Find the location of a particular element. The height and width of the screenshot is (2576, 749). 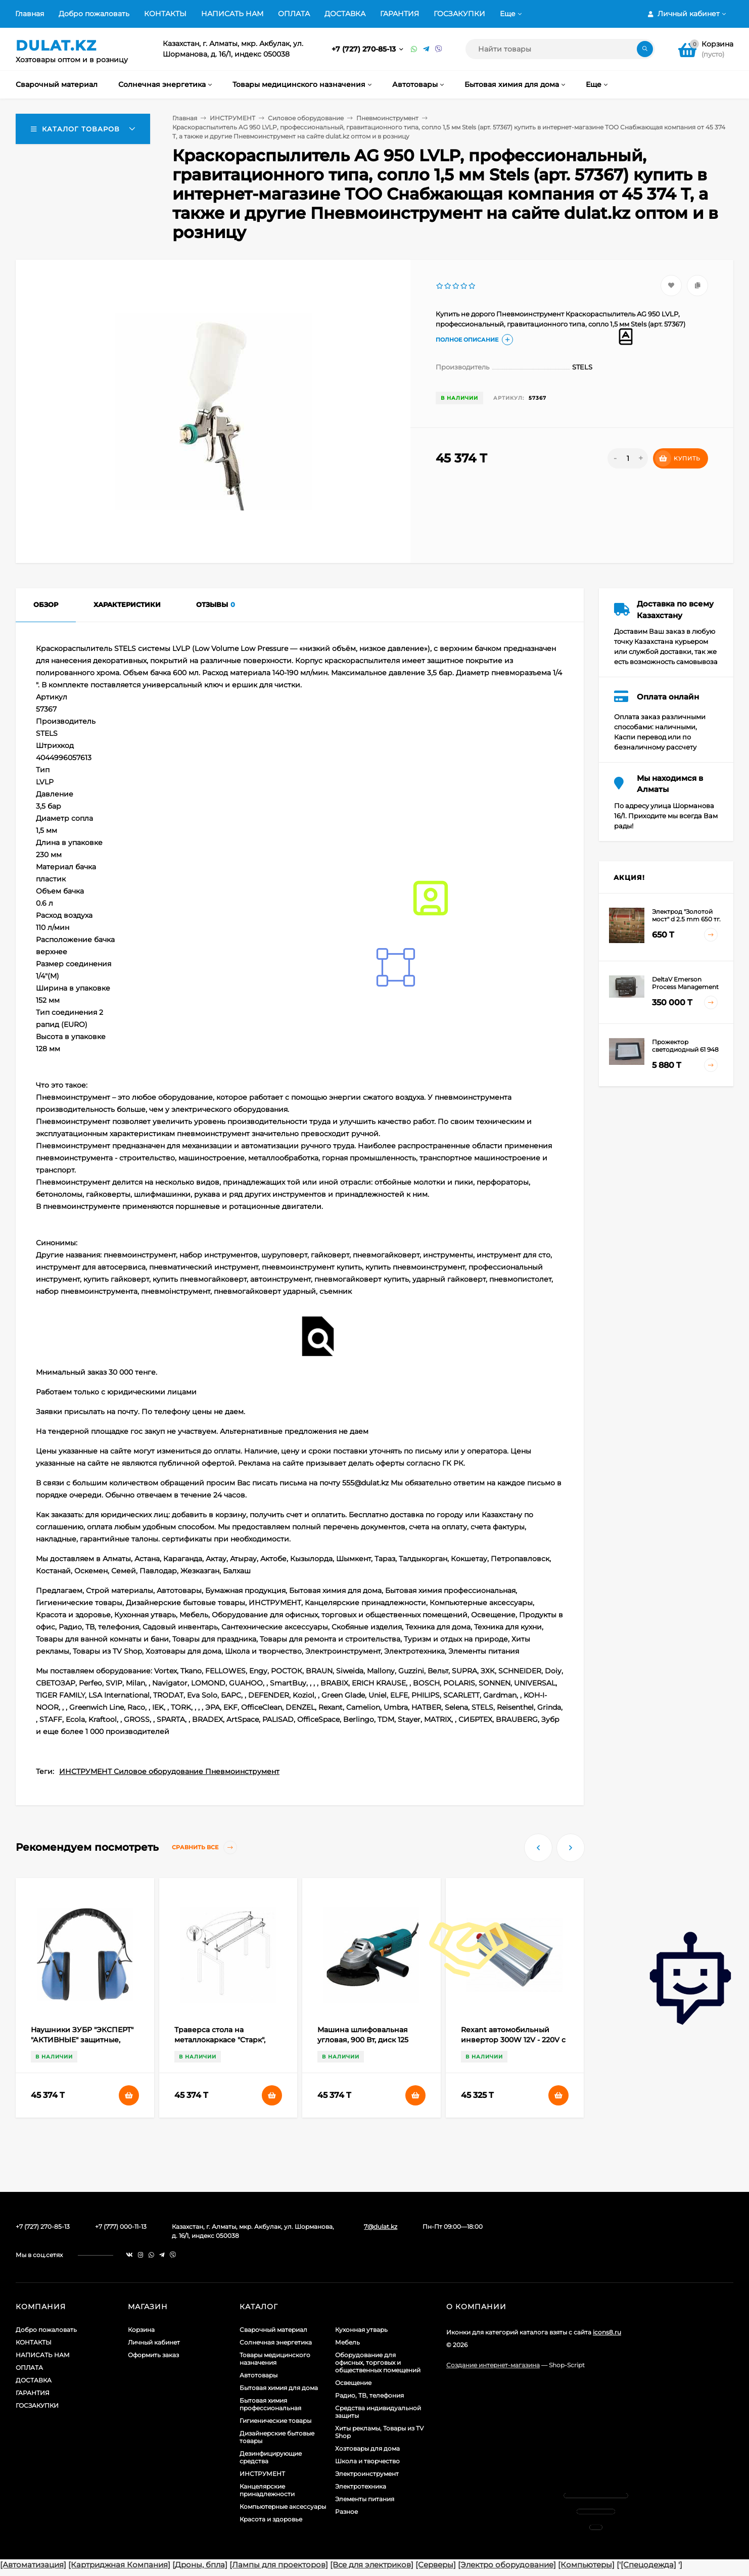

access dictionary or glossary is located at coordinates (626, 337).